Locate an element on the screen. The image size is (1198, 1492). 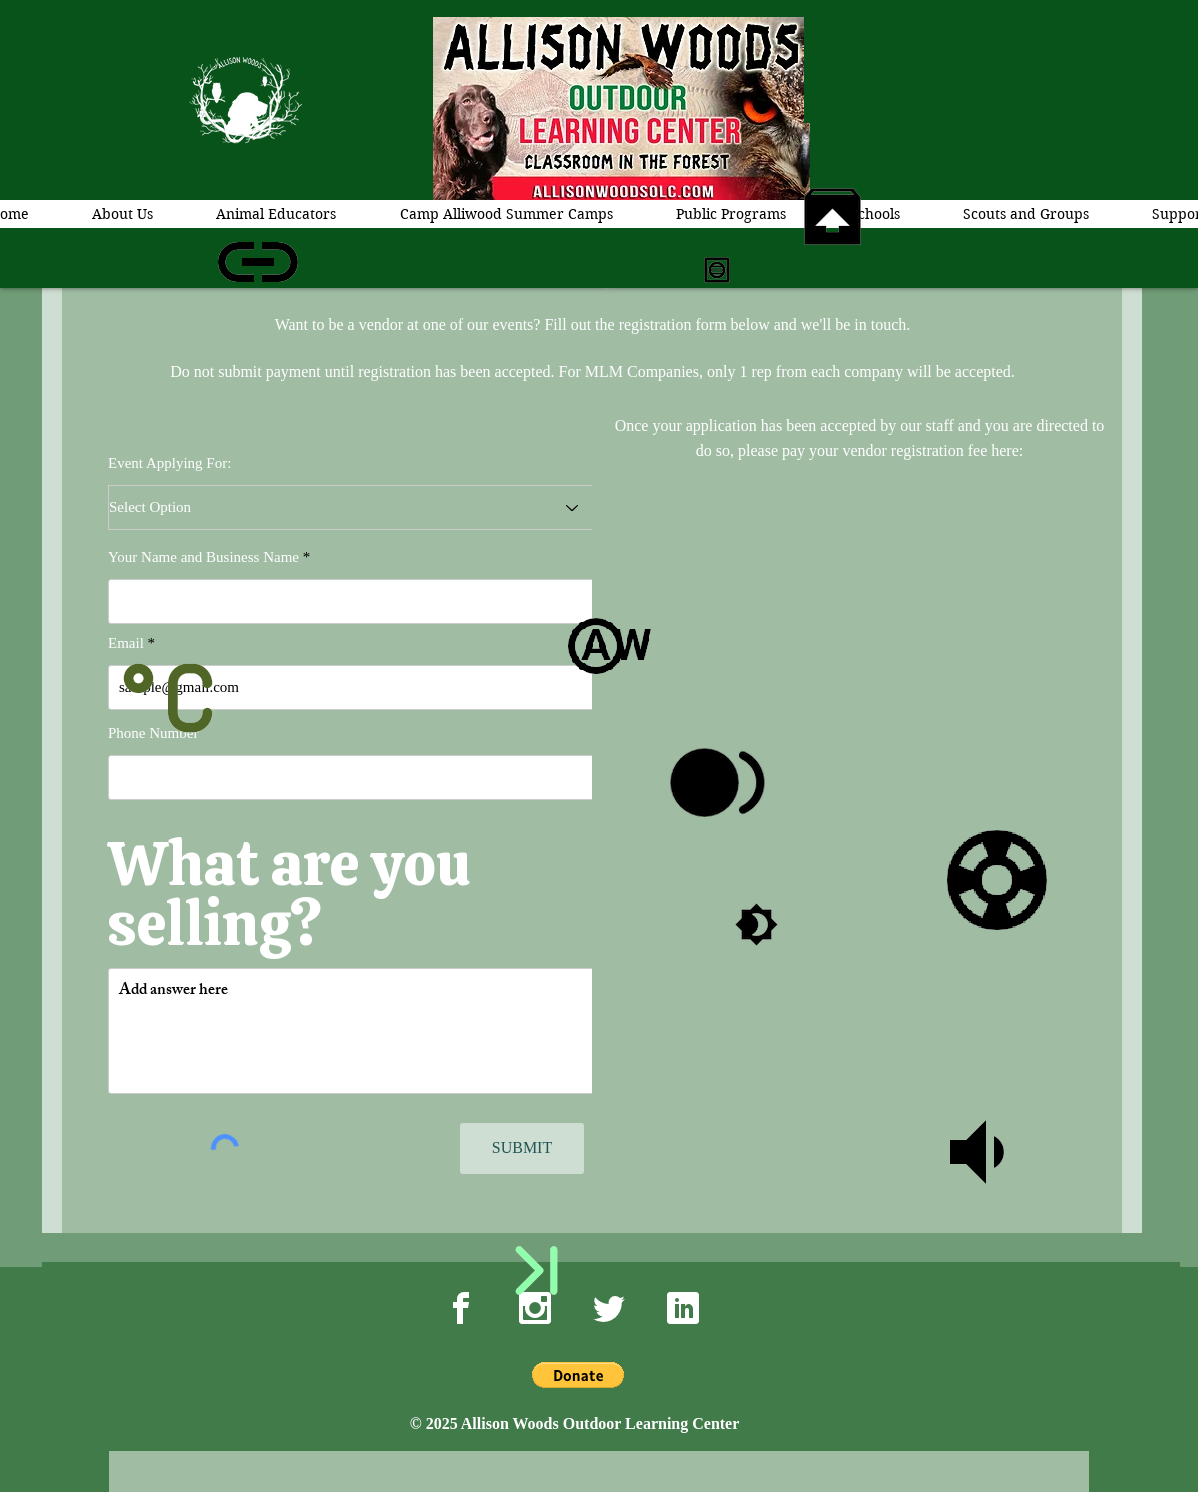
insert a hyperlink is located at coordinates (258, 262).